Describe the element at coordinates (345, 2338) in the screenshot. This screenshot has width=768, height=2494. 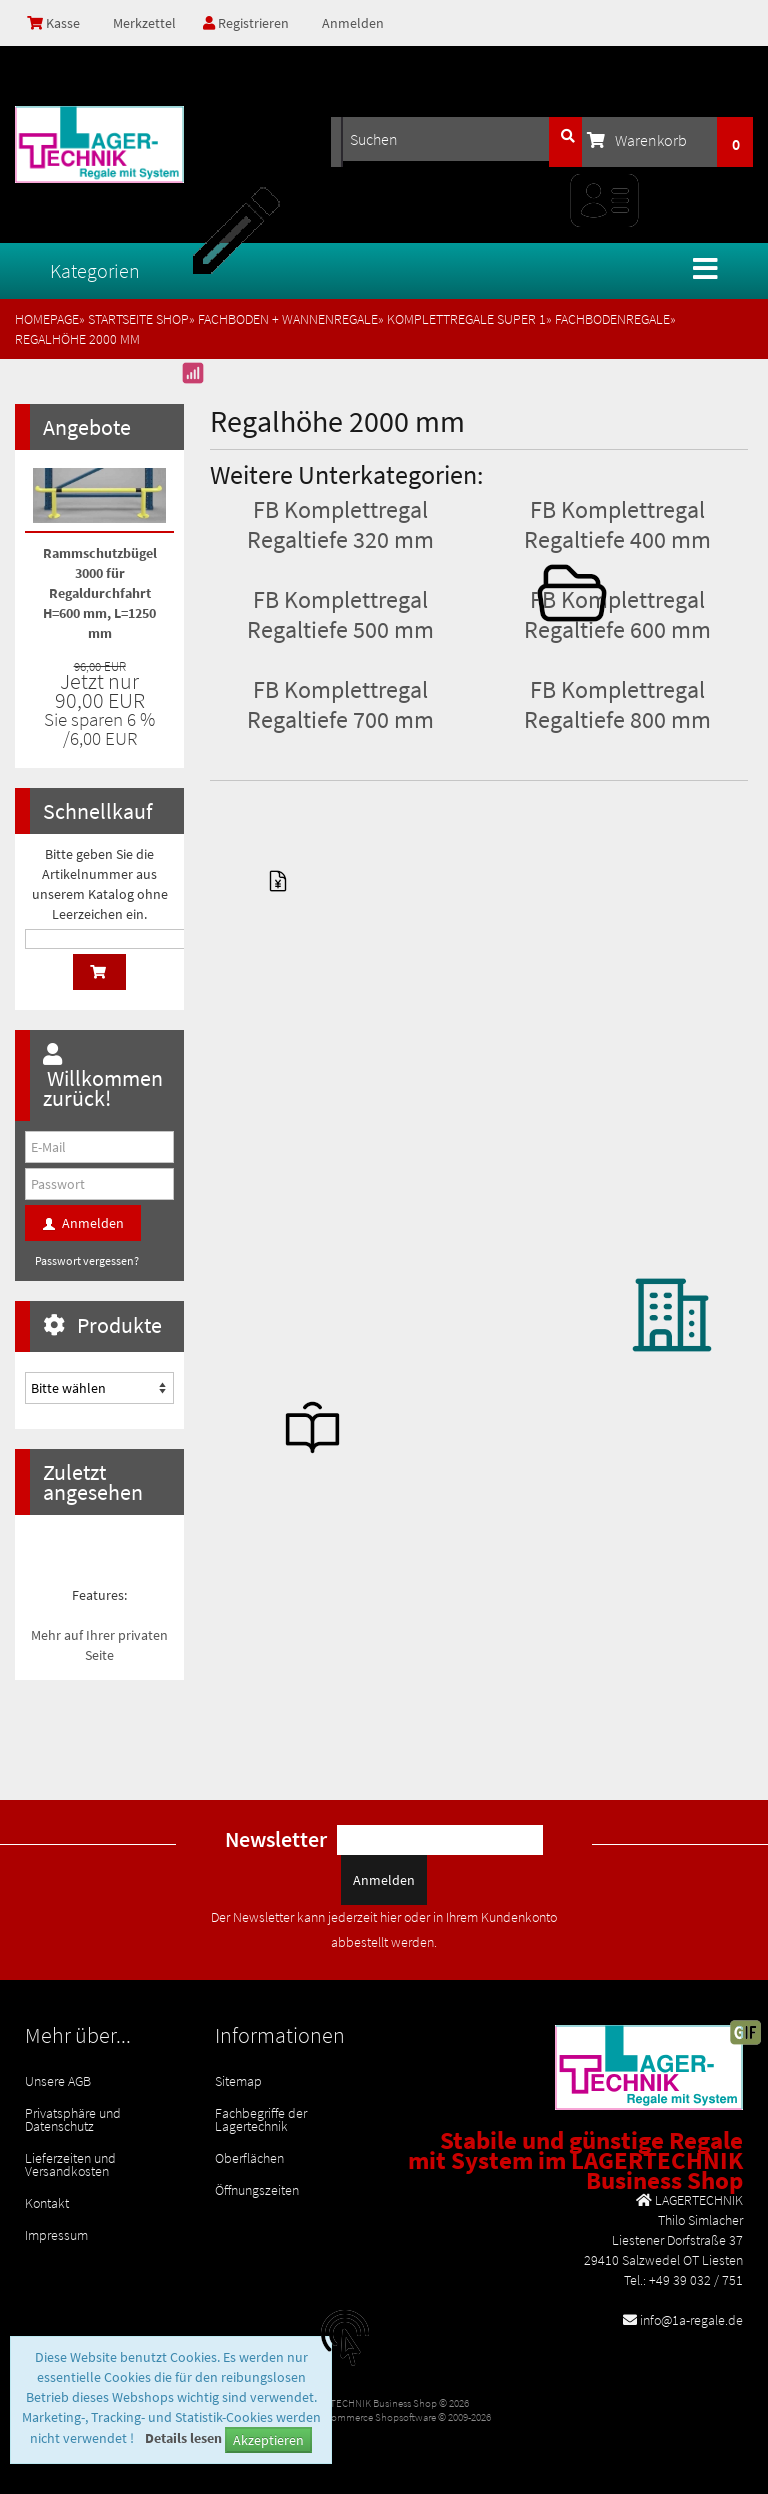
I see `tap or click interaction detected` at that location.